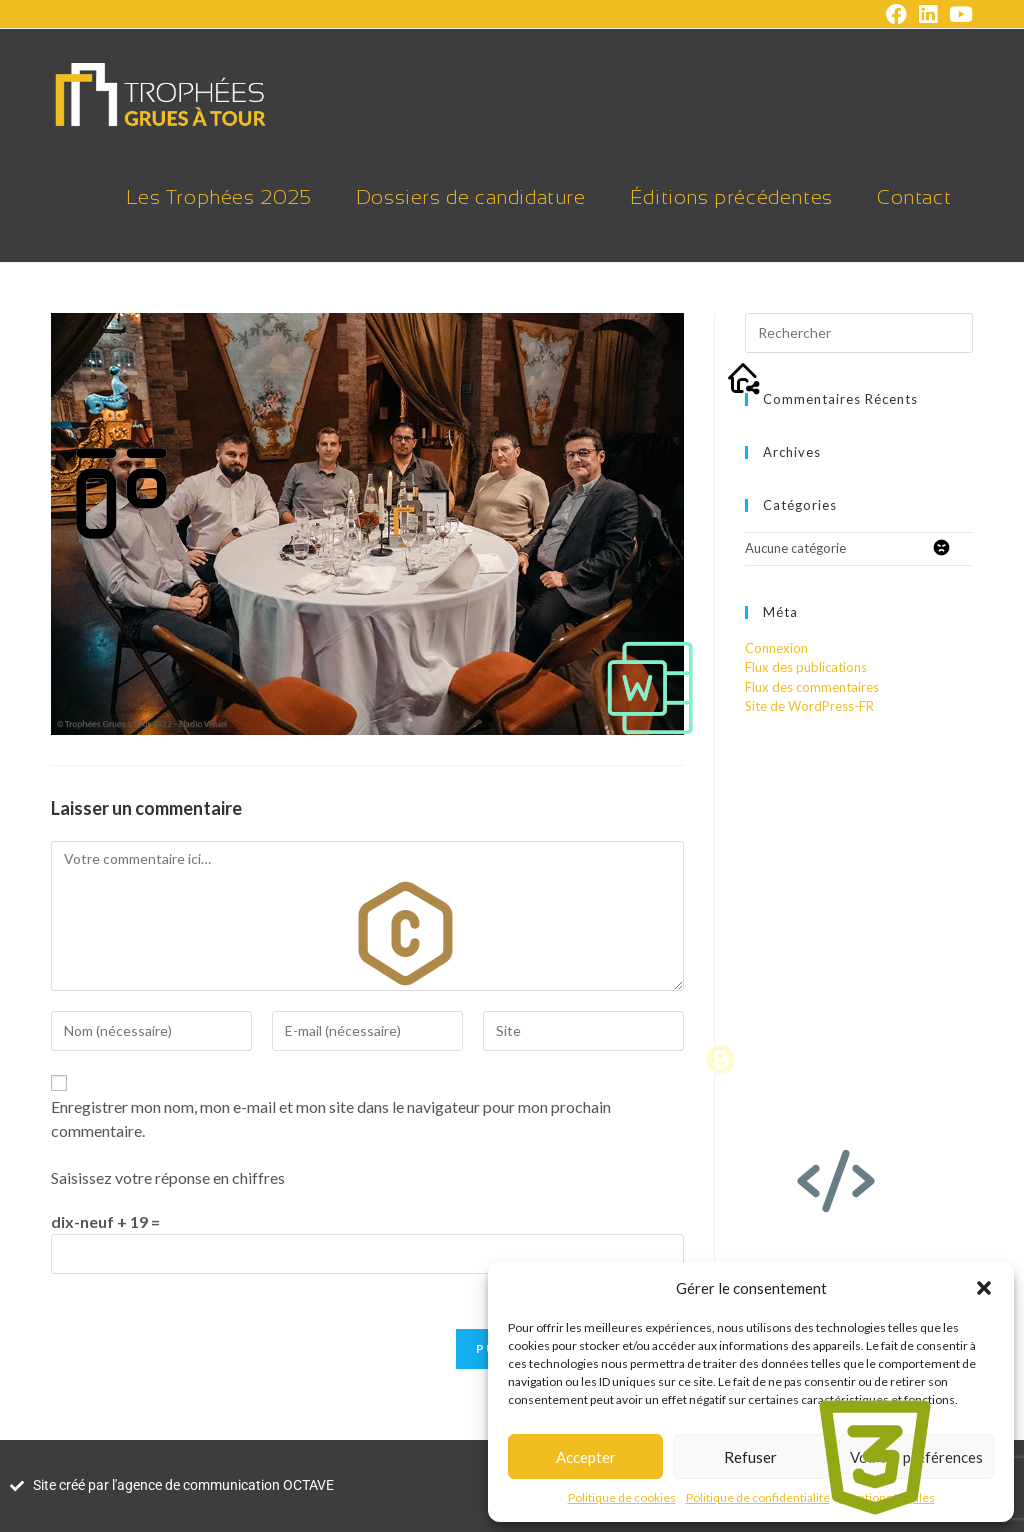  Describe the element at coordinates (654, 688) in the screenshot. I see `open Microsoft Word` at that location.